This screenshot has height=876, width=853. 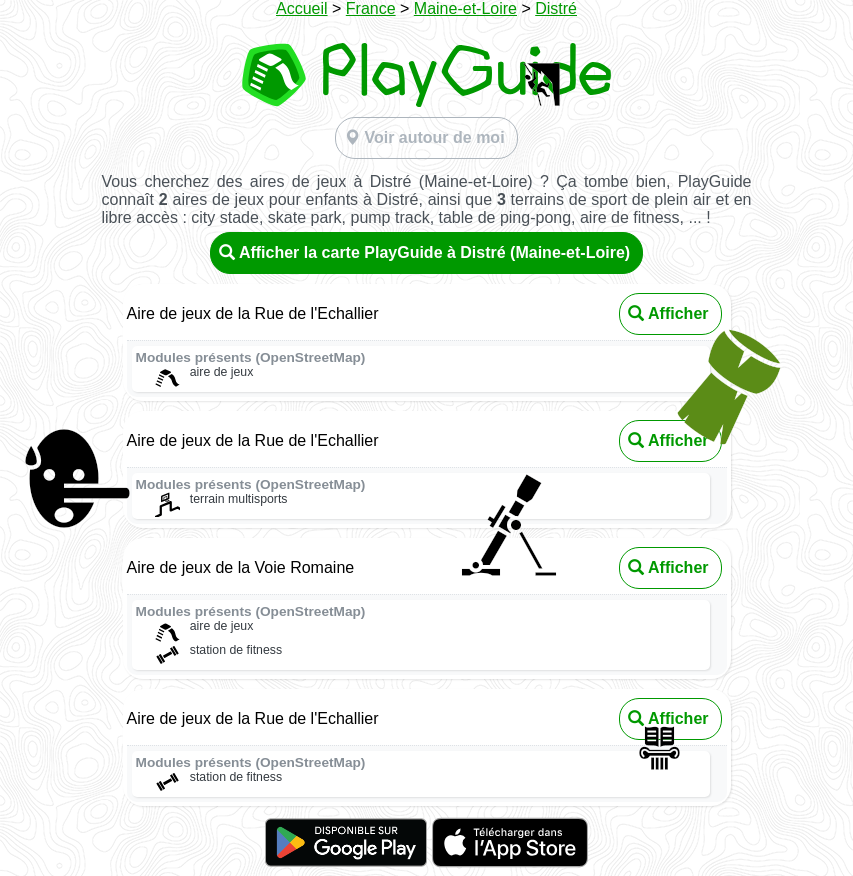 I want to click on indicates a player is bluffing or lying, so click(x=77, y=478).